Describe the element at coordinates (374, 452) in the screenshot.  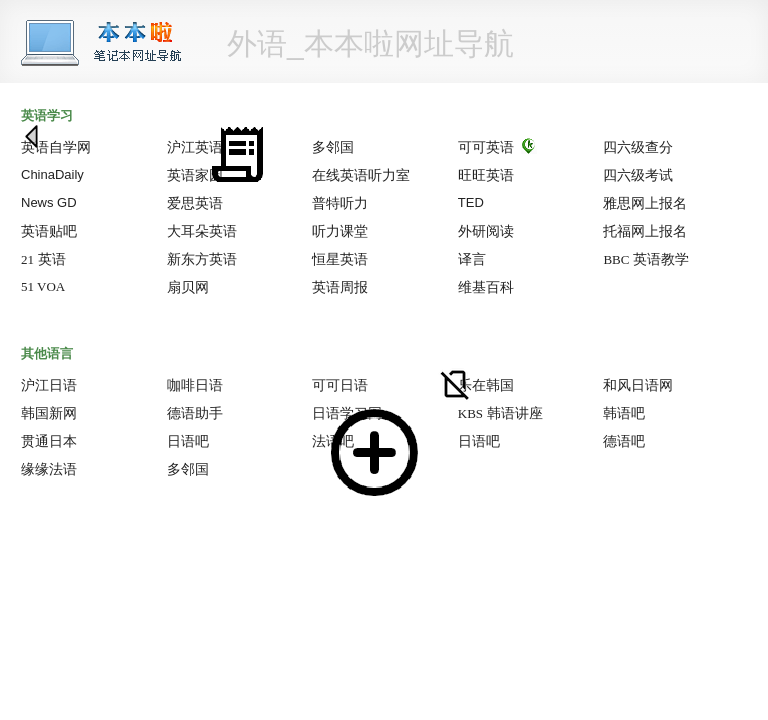
I see `add a new item or entry` at that location.